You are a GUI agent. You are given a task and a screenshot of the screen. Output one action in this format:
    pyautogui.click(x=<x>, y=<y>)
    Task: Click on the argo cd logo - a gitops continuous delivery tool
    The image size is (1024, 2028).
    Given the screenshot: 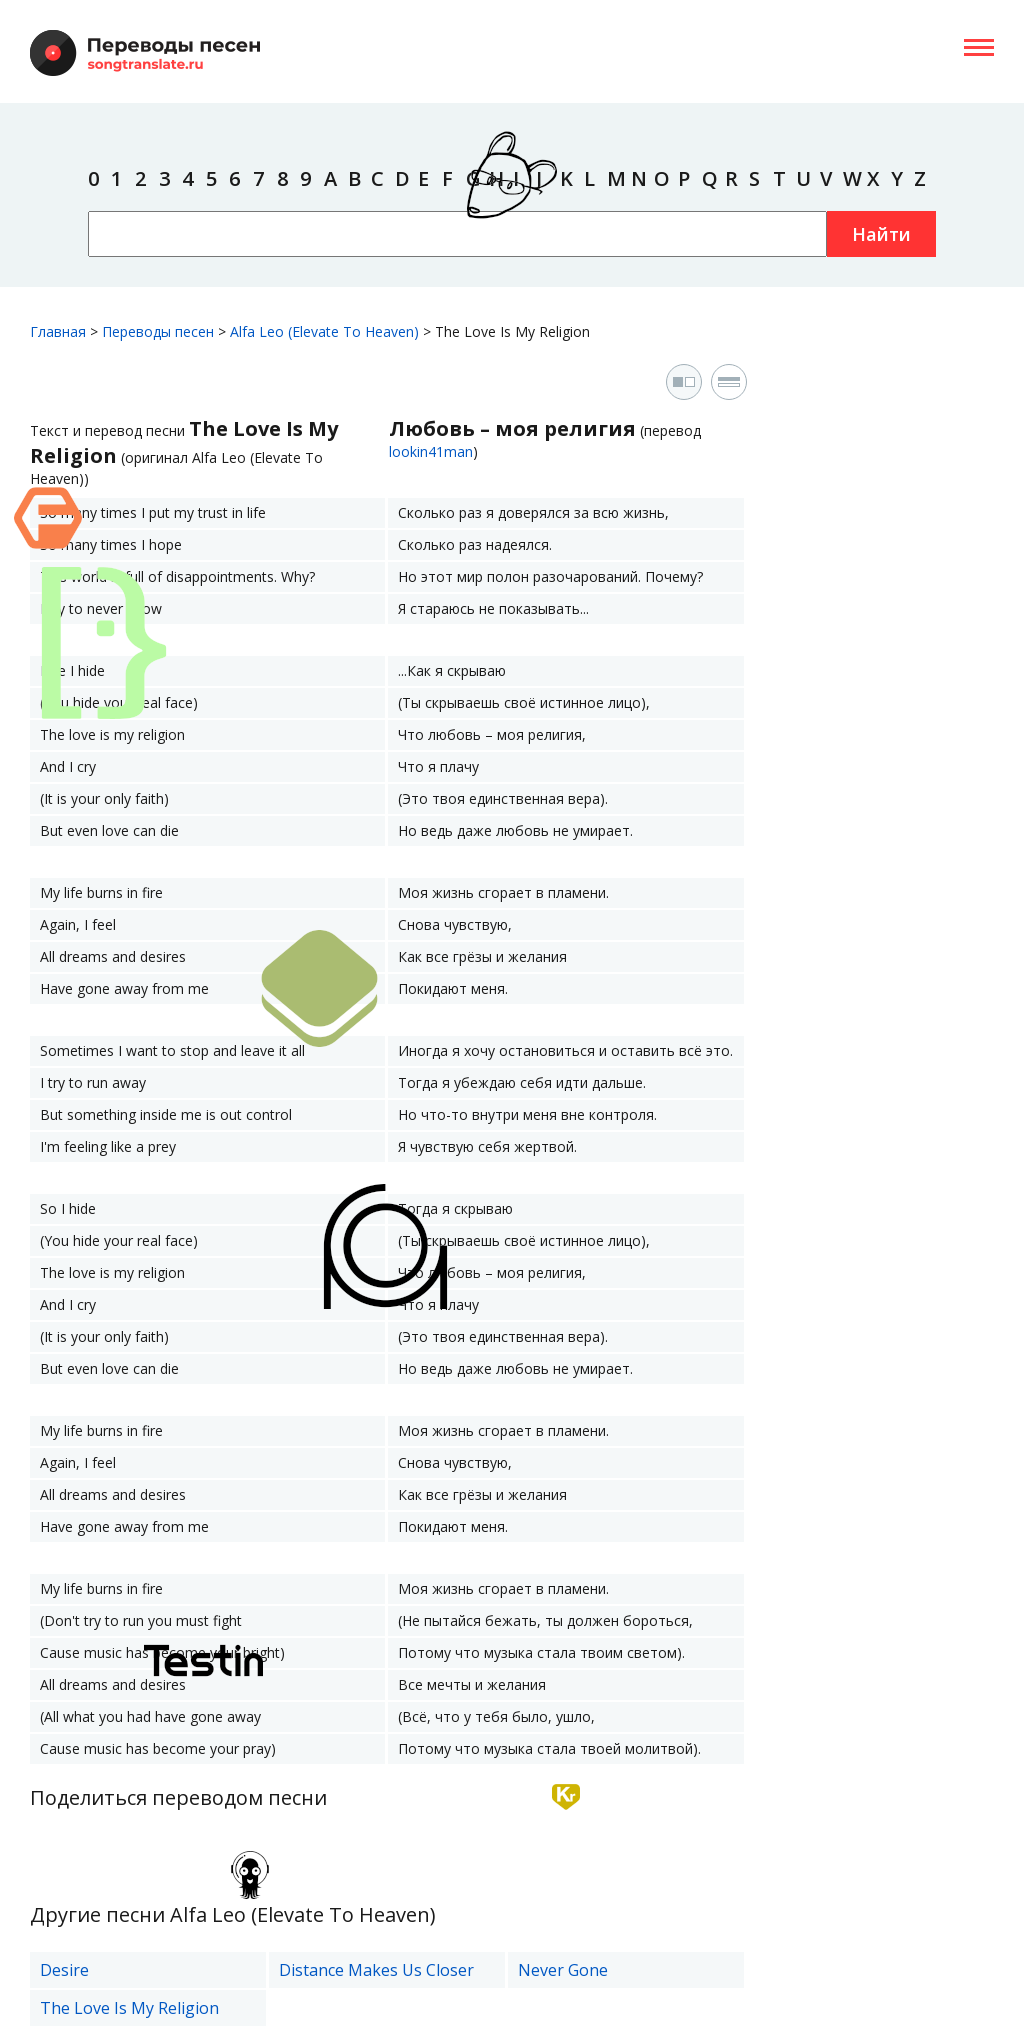 What is the action you would take?
    pyautogui.click(x=250, y=1875)
    